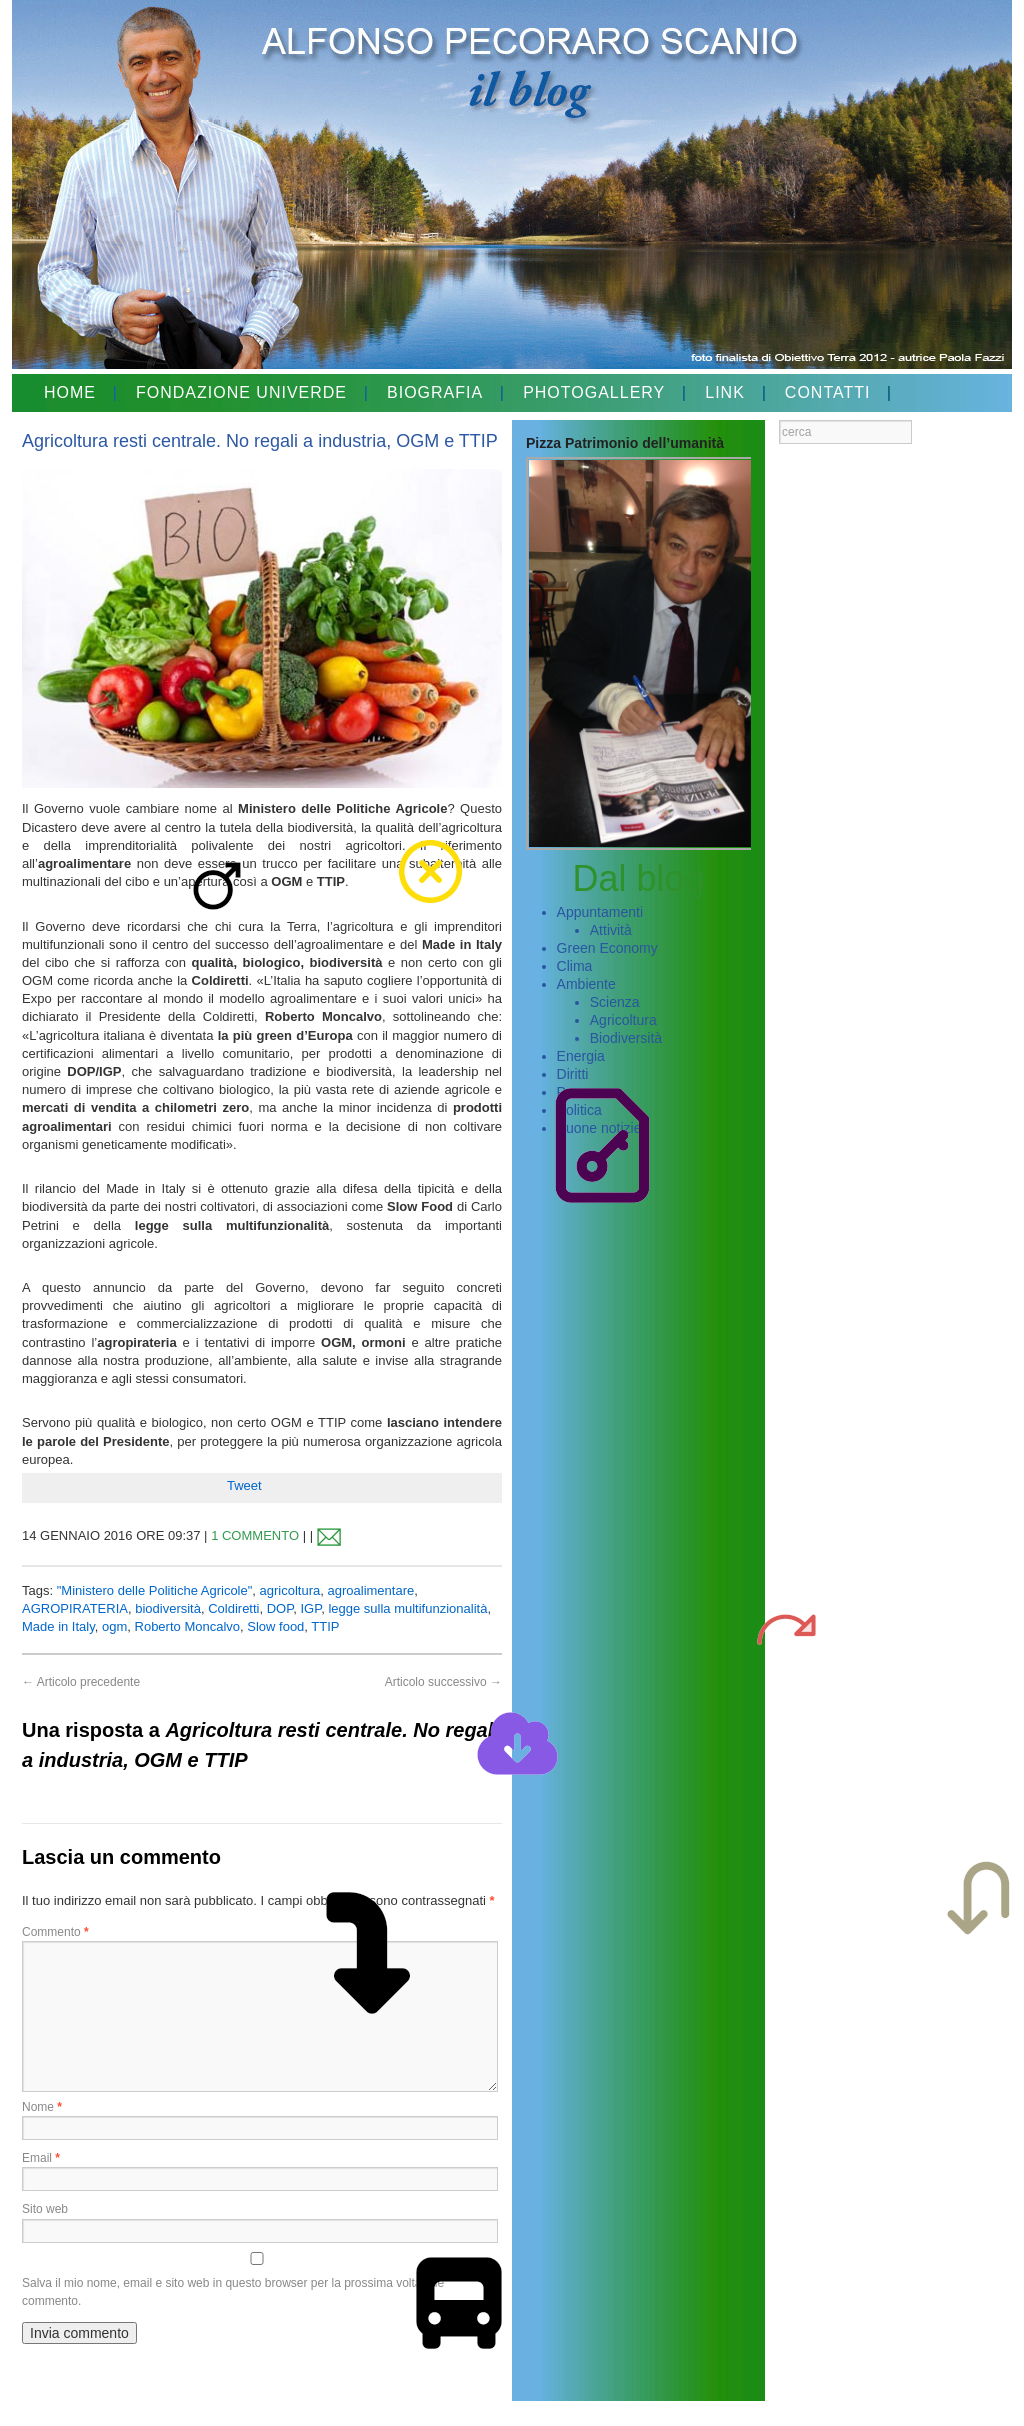 The width and height of the screenshot is (1024, 2426). I want to click on view delivery or shipping status, so click(459, 2300).